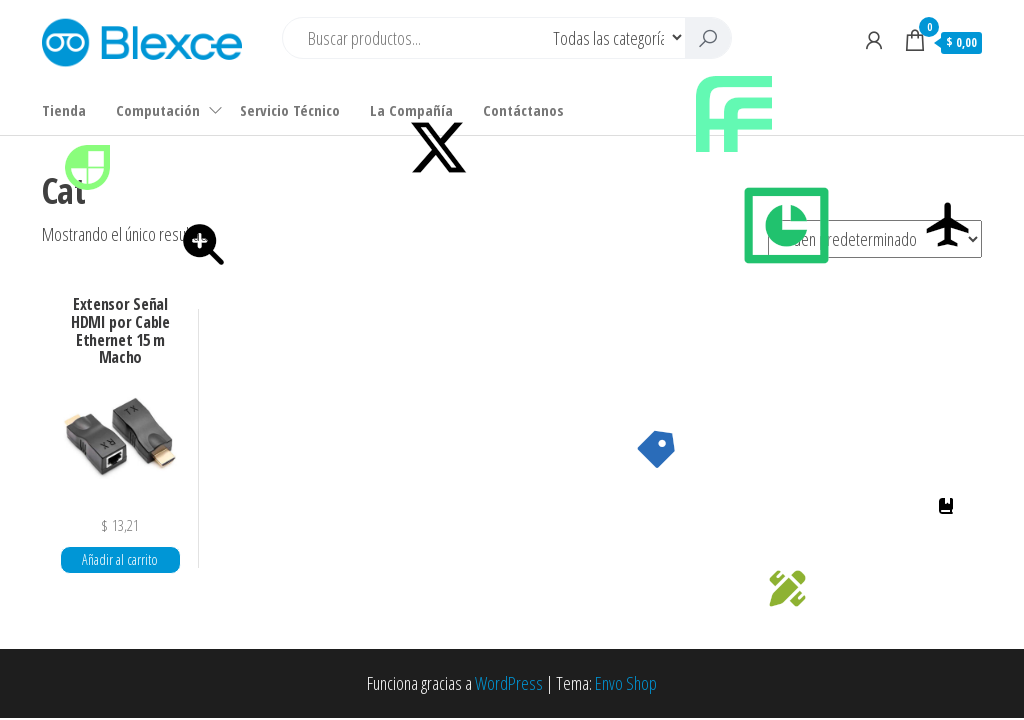  I want to click on access your bookmarked reading list, so click(946, 506).